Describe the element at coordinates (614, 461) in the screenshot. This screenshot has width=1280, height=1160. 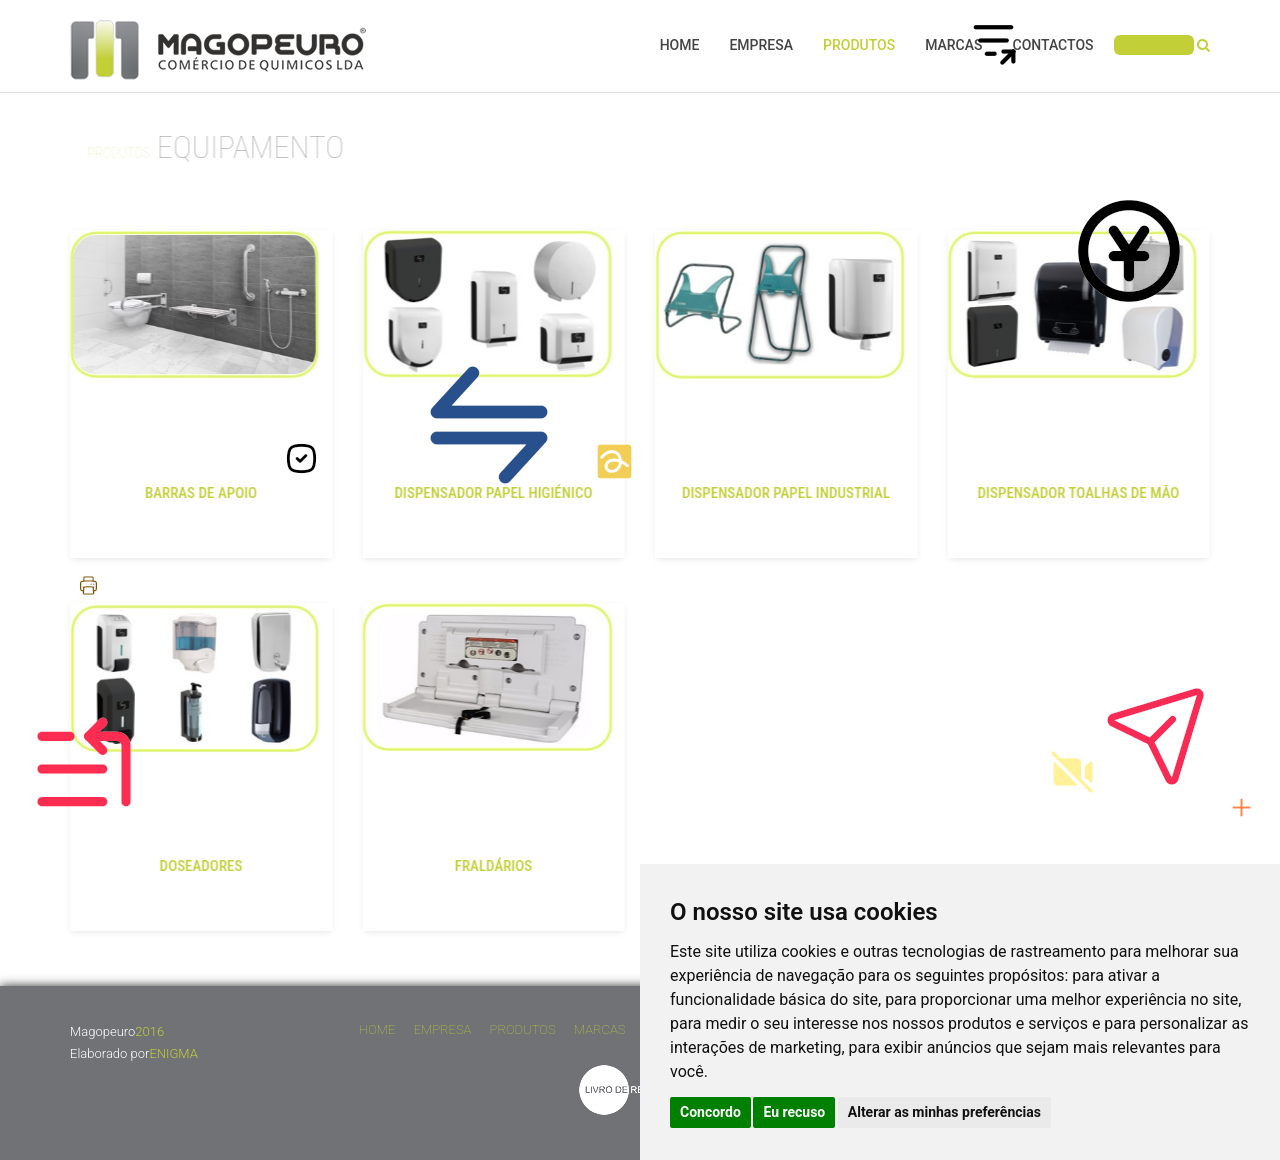
I see `freehand drawing or sketch tool` at that location.